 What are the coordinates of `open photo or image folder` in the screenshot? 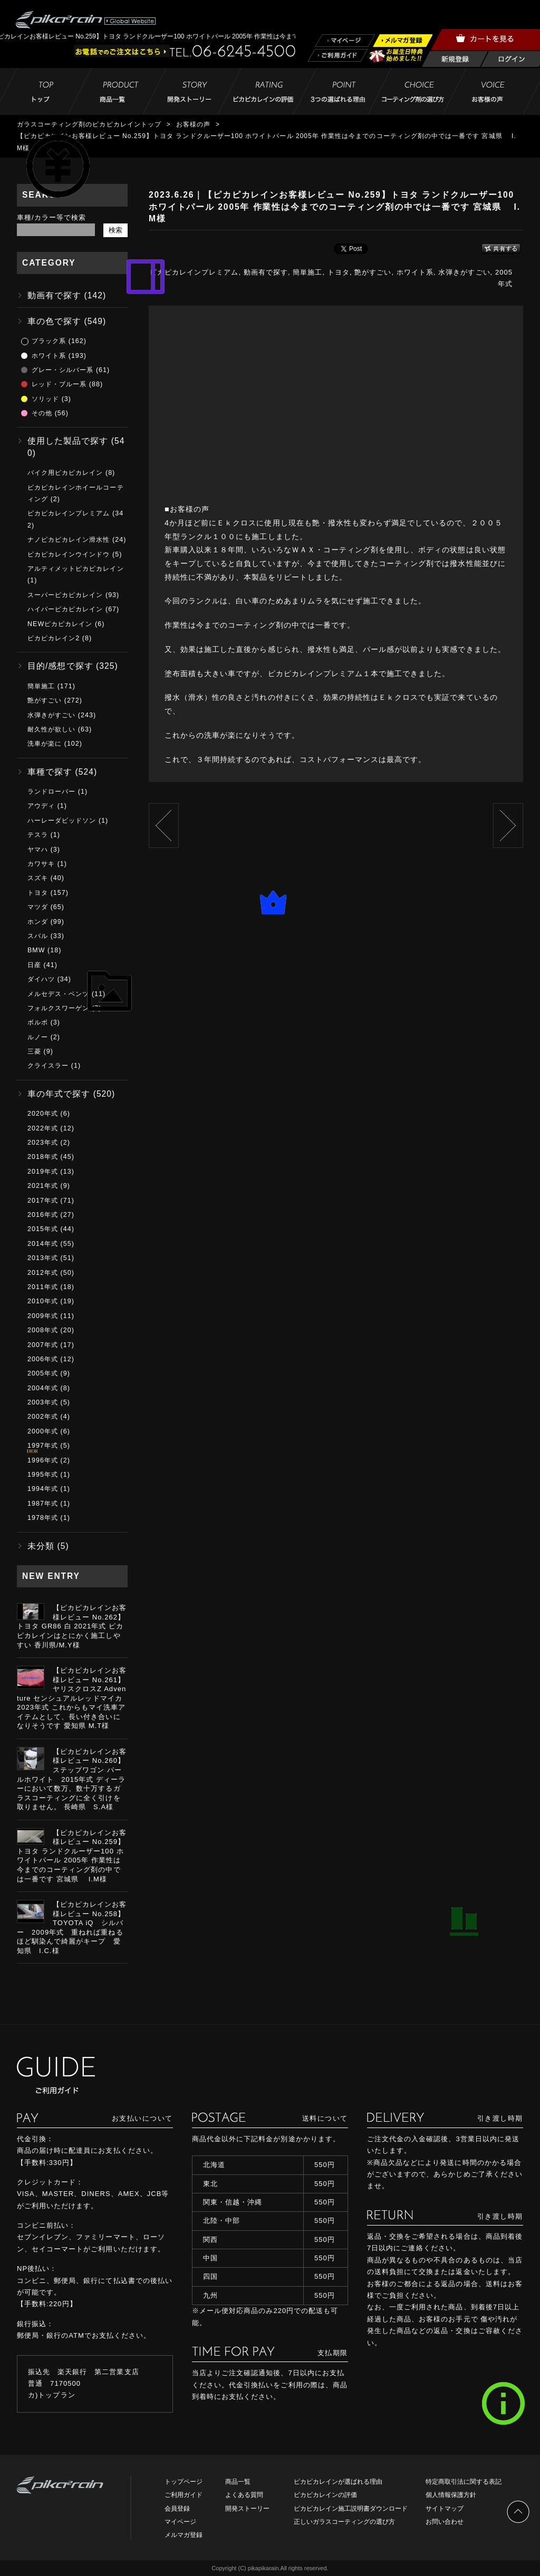 It's located at (109, 991).